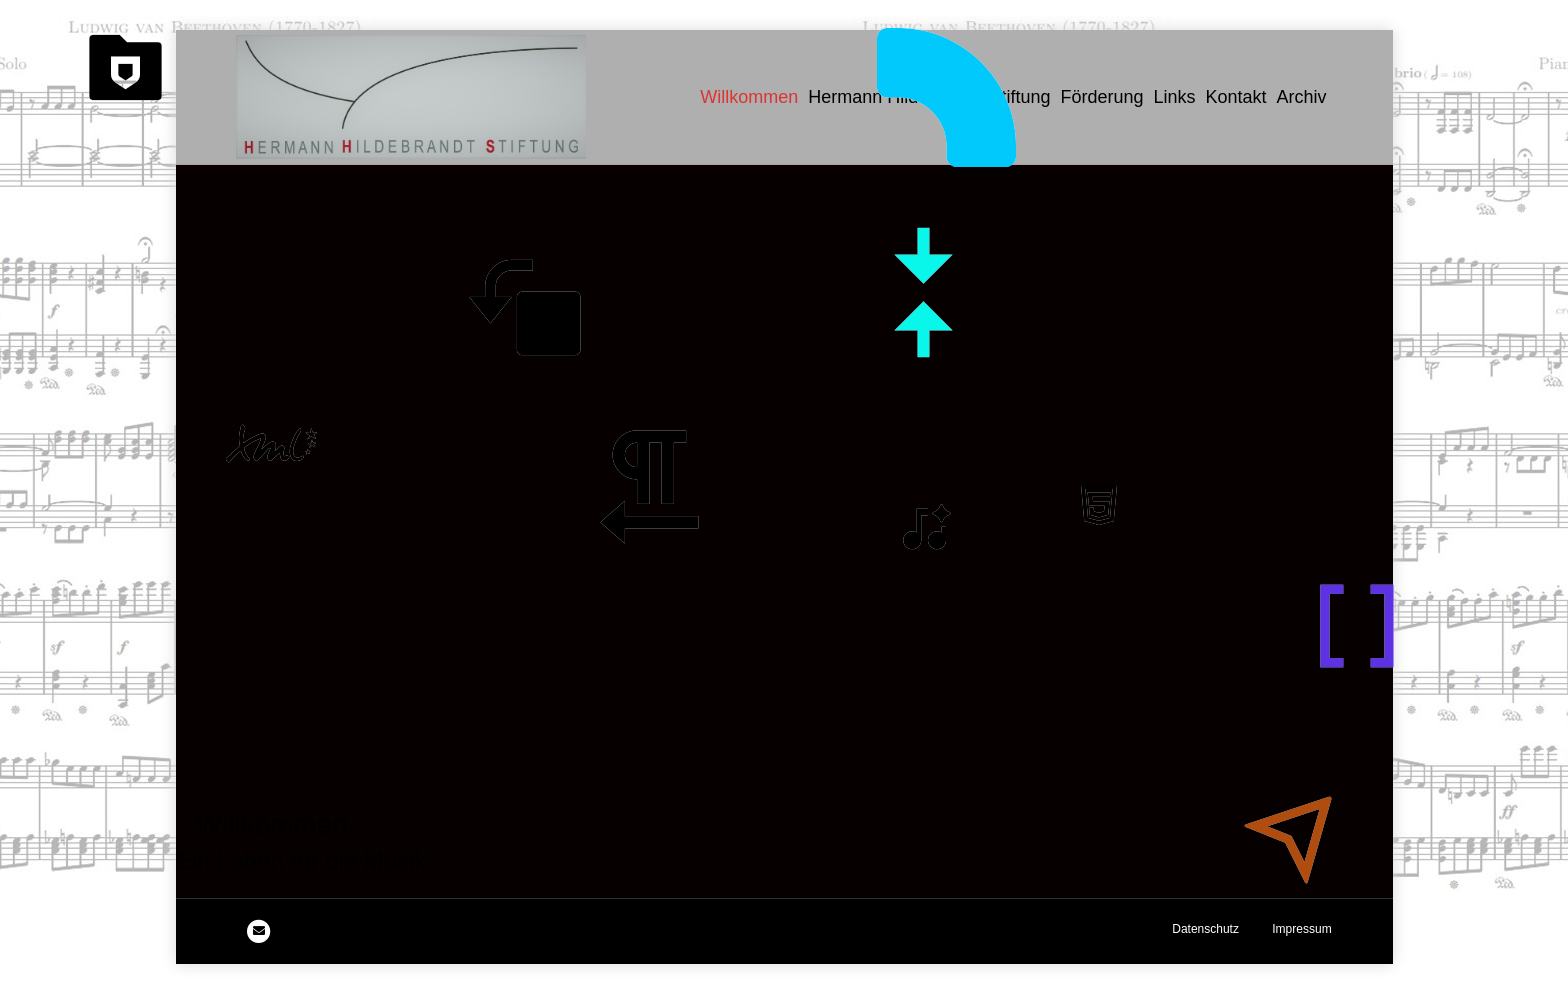  Describe the element at coordinates (1357, 626) in the screenshot. I see `access code editor or development tools` at that location.